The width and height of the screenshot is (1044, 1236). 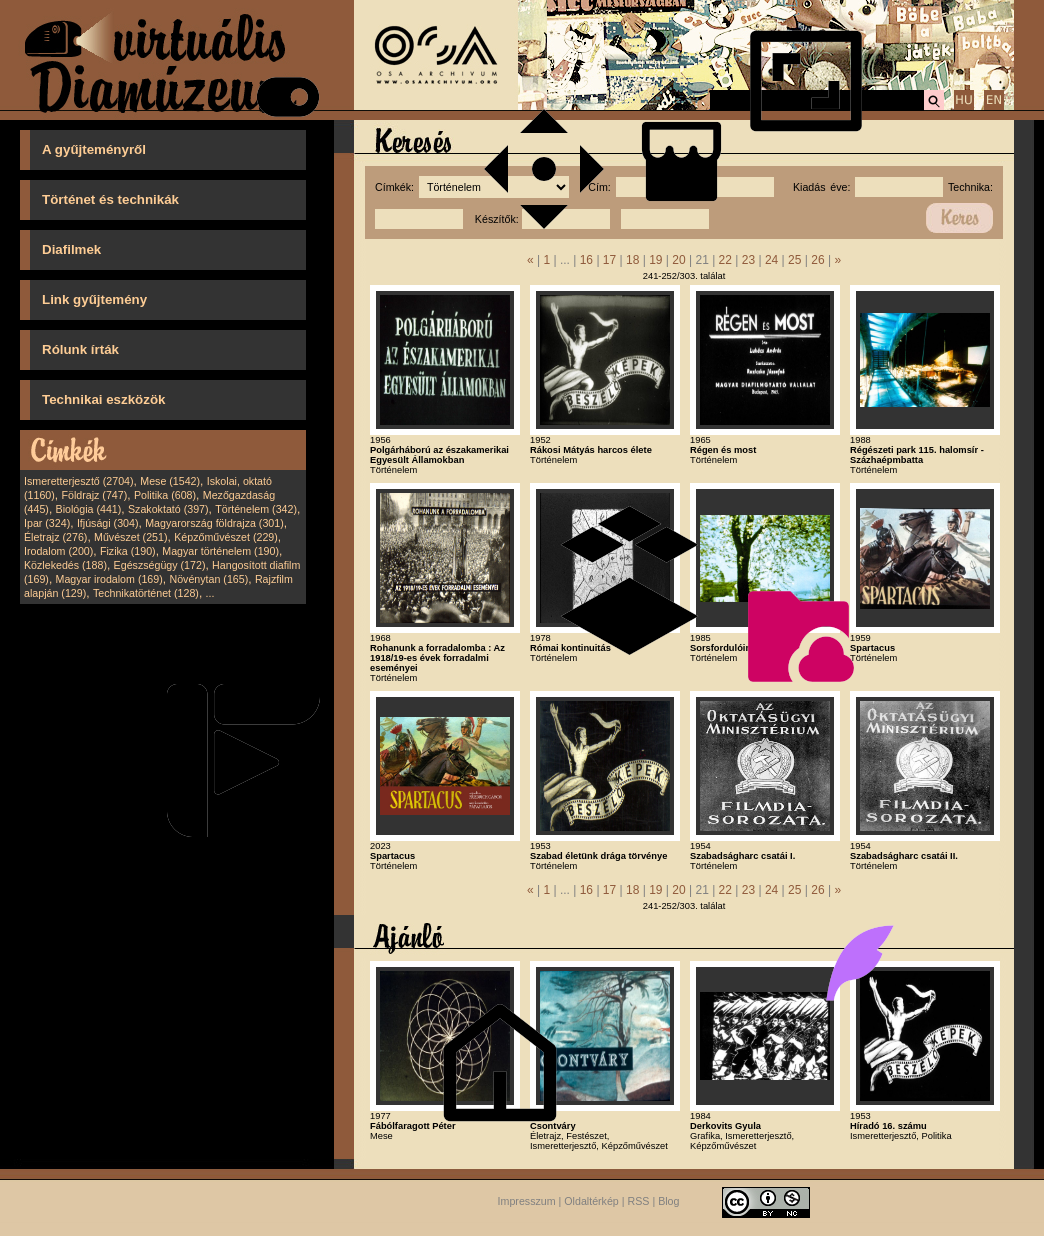 What do you see at coordinates (500, 1065) in the screenshot?
I see `navigate to home screen` at bounding box center [500, 1065].